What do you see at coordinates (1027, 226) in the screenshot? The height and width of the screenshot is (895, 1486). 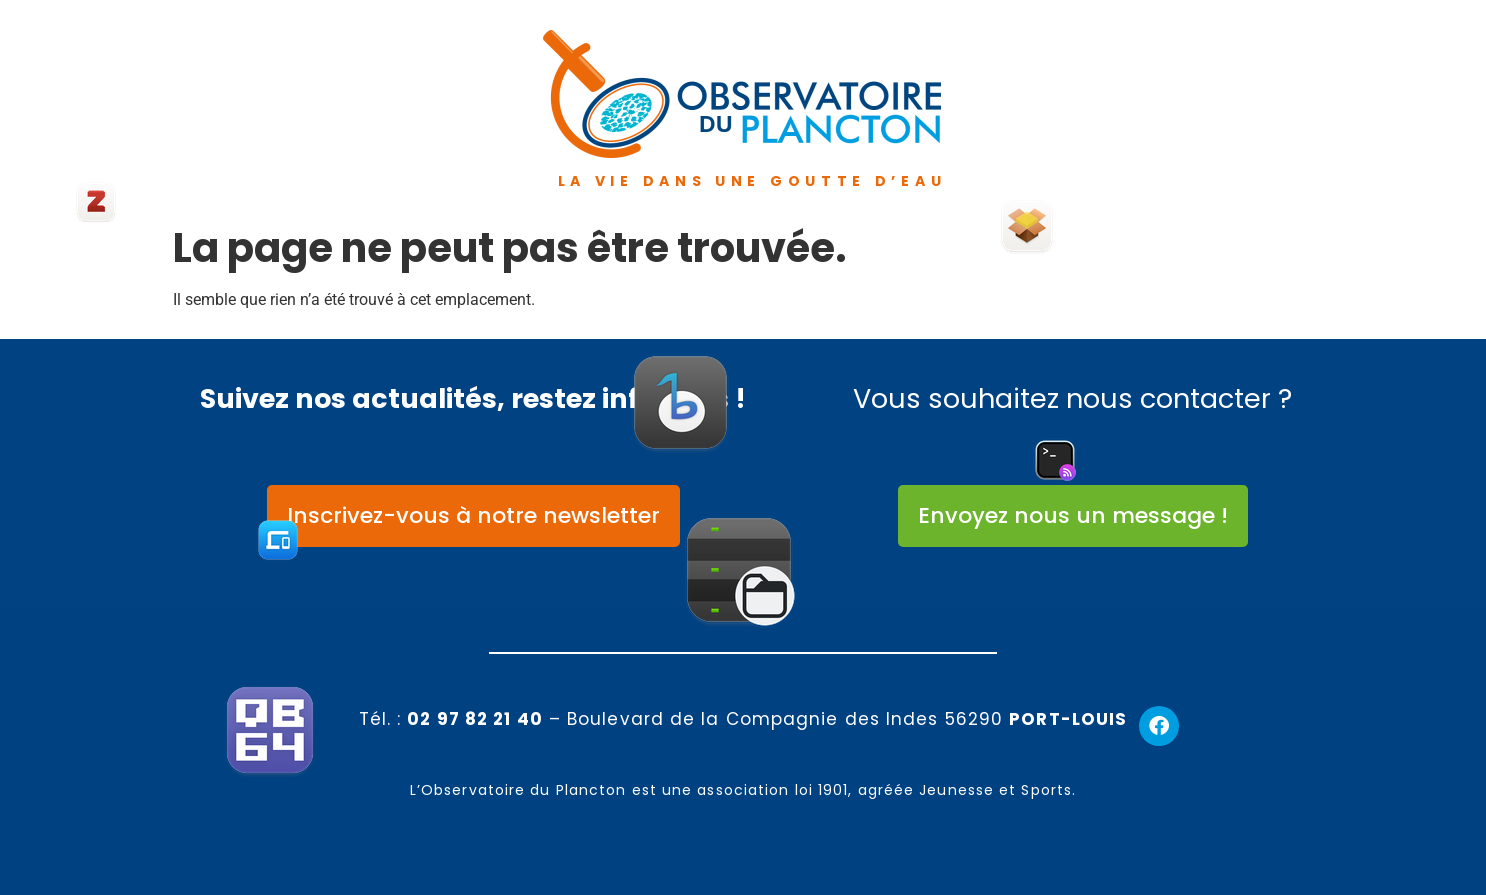 I see `open gdebi package installer` at bounding box center [1027, 226].